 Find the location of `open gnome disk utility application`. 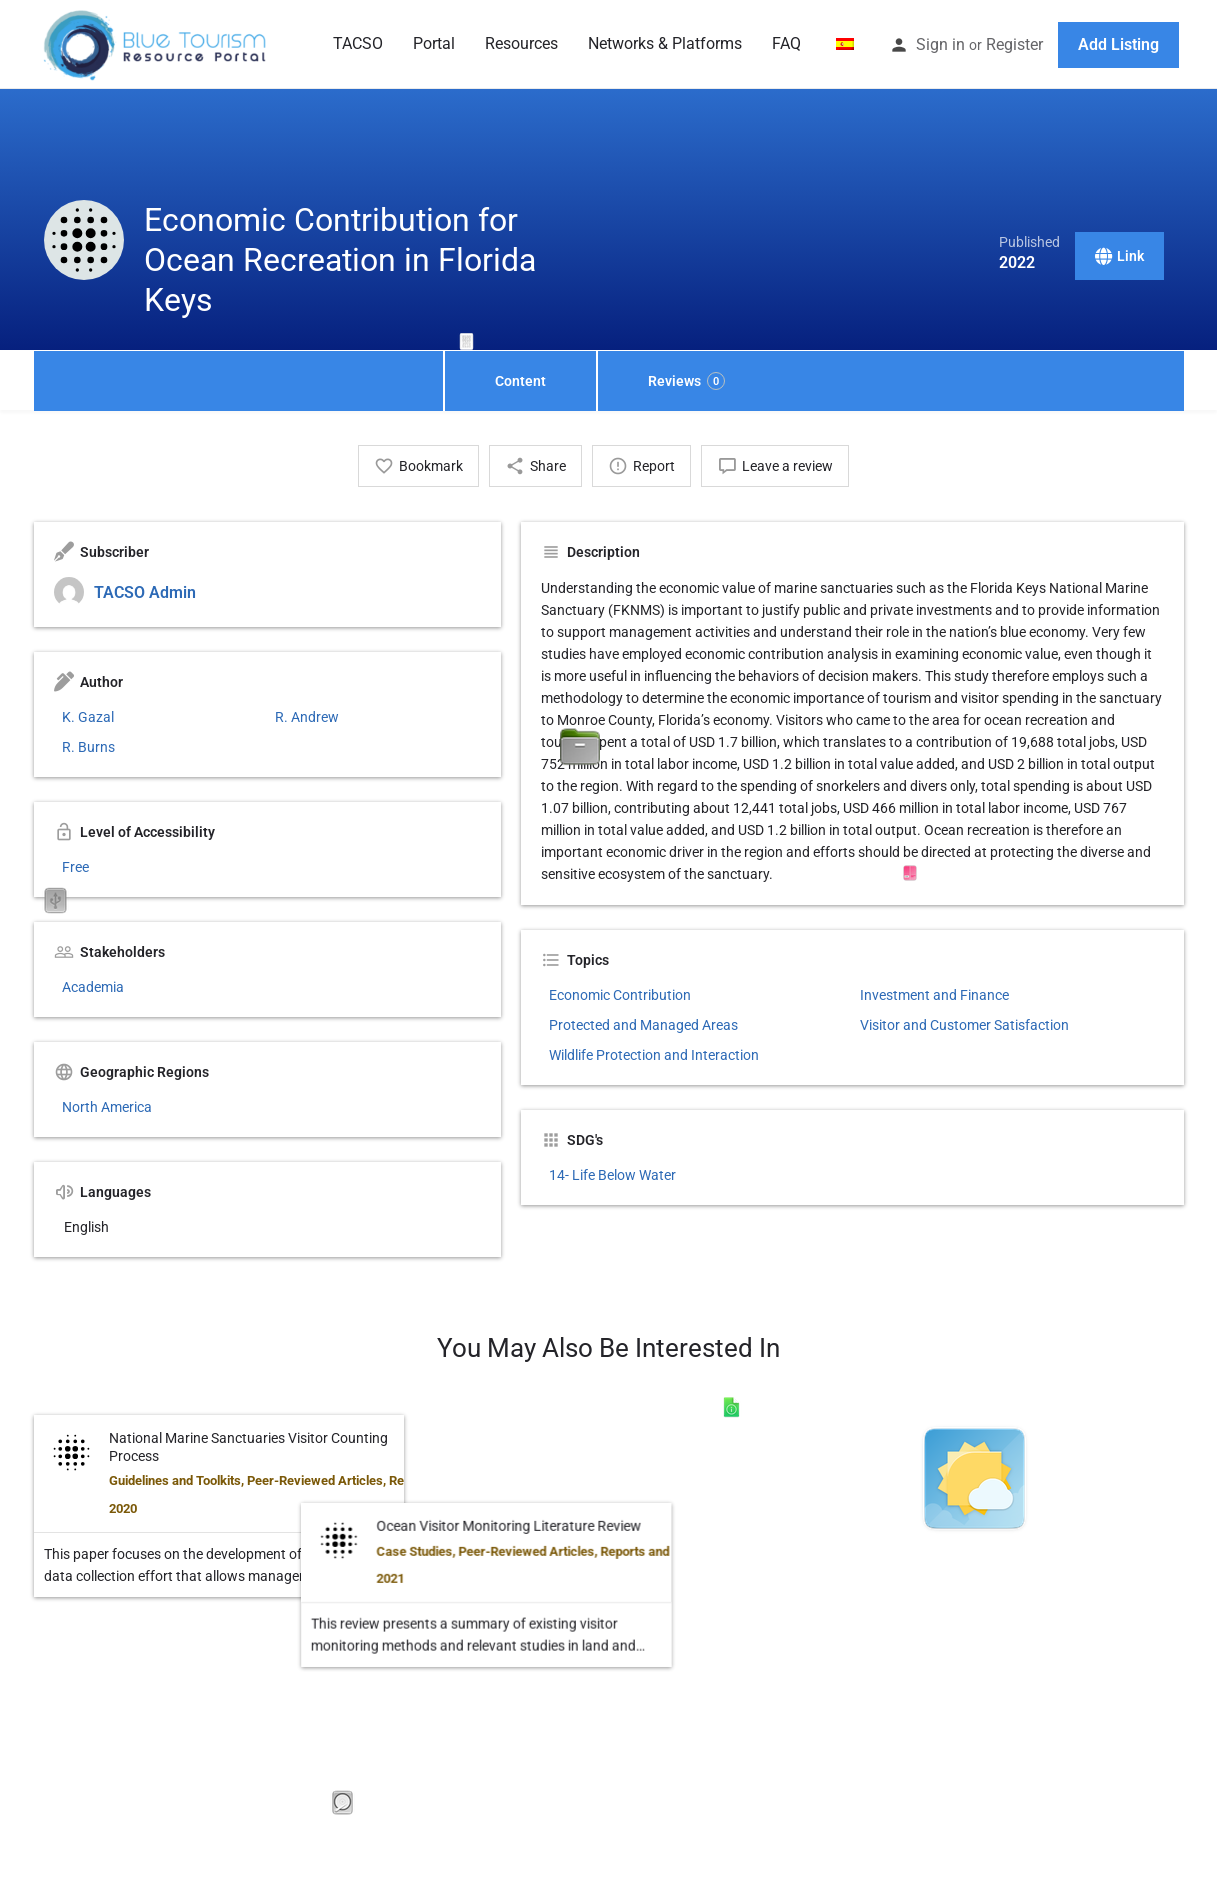

open gnome disk utility application is located at coordinates (342, 1802).